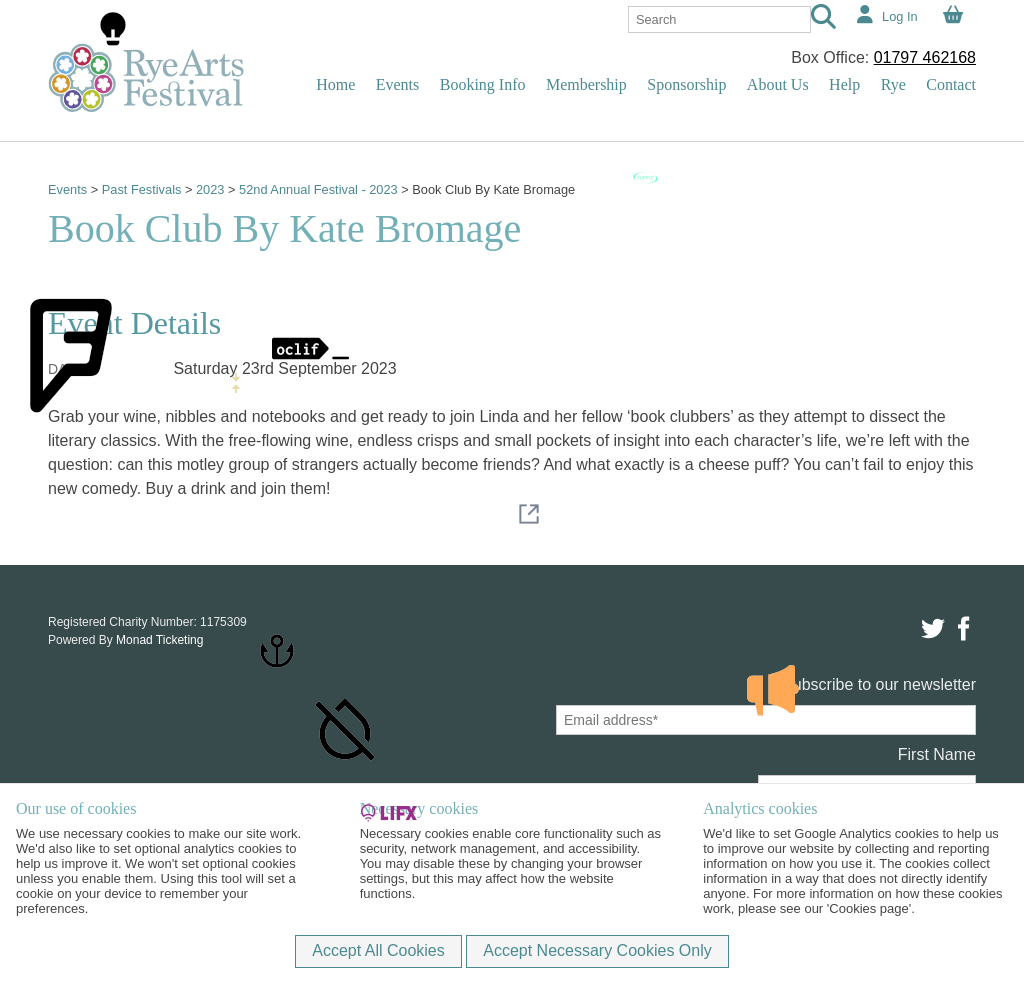 The width and height of the screenshot is (1024, 987). I want to click on open foursquare app, so click(71, 355).